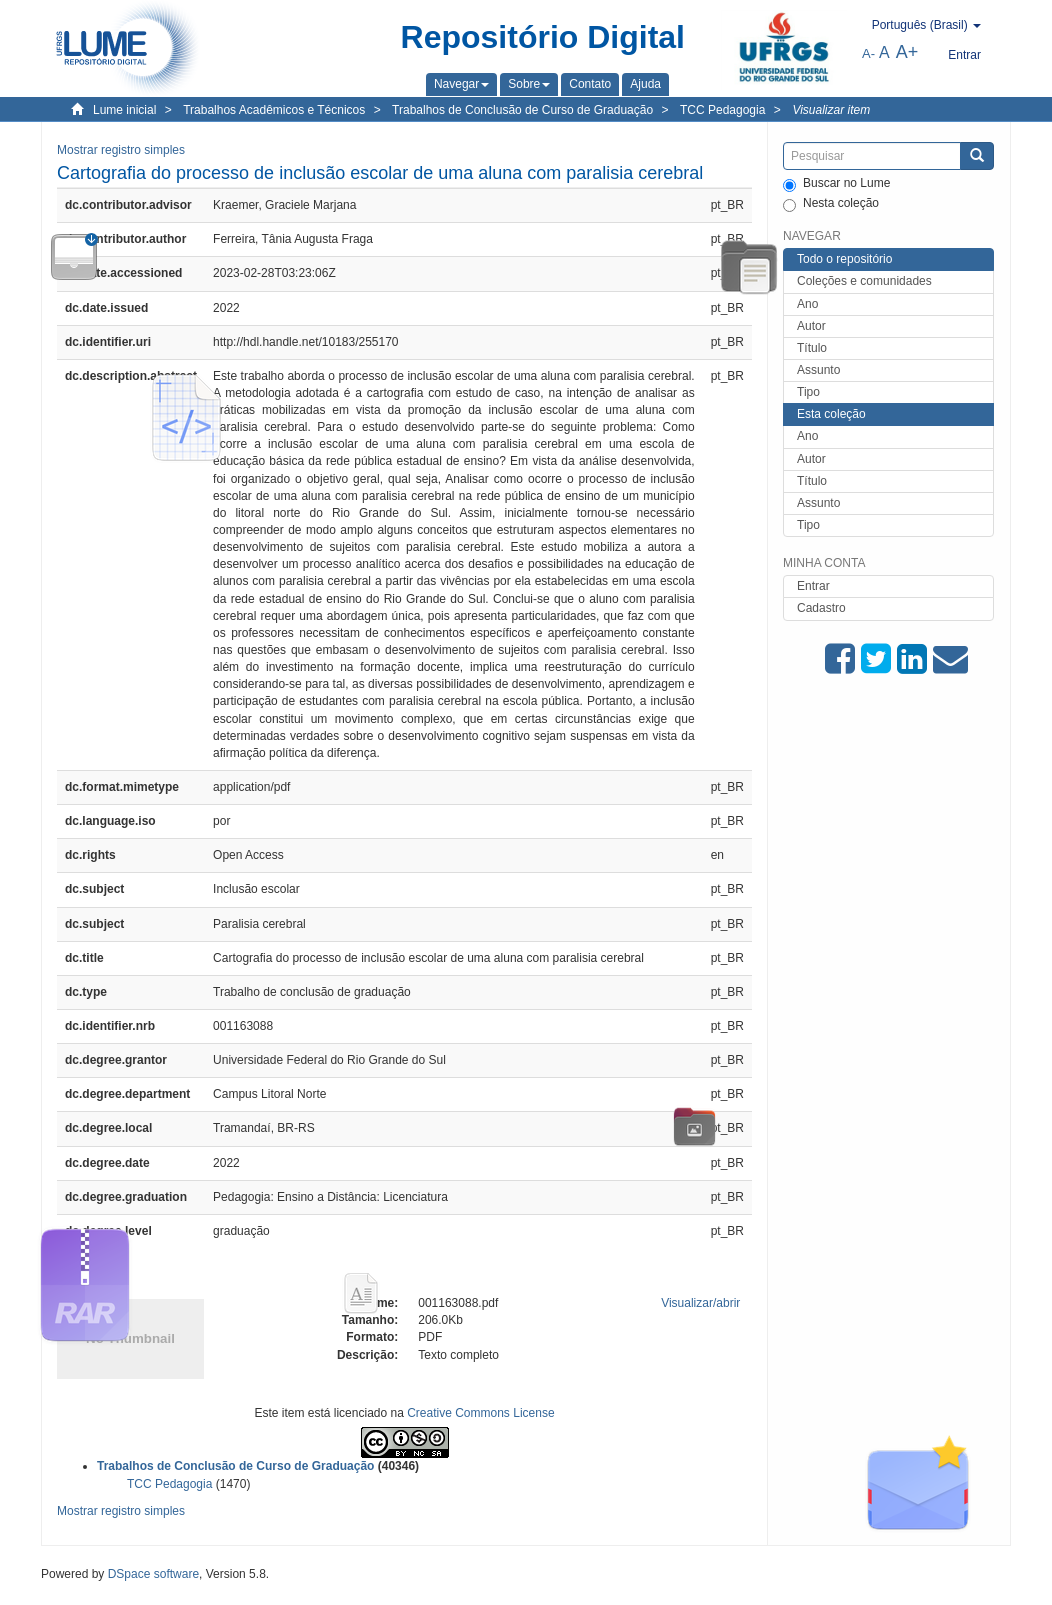  What do you see at coordinates (85, 1285) in the screenshot?
I see `a compressed RAR archive file` at bounding box center [85, 1285].